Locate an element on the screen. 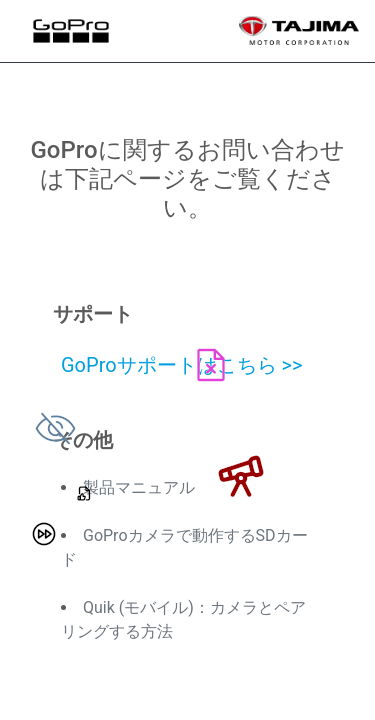  skip forward in media playback is located at coordinates (44, 534).